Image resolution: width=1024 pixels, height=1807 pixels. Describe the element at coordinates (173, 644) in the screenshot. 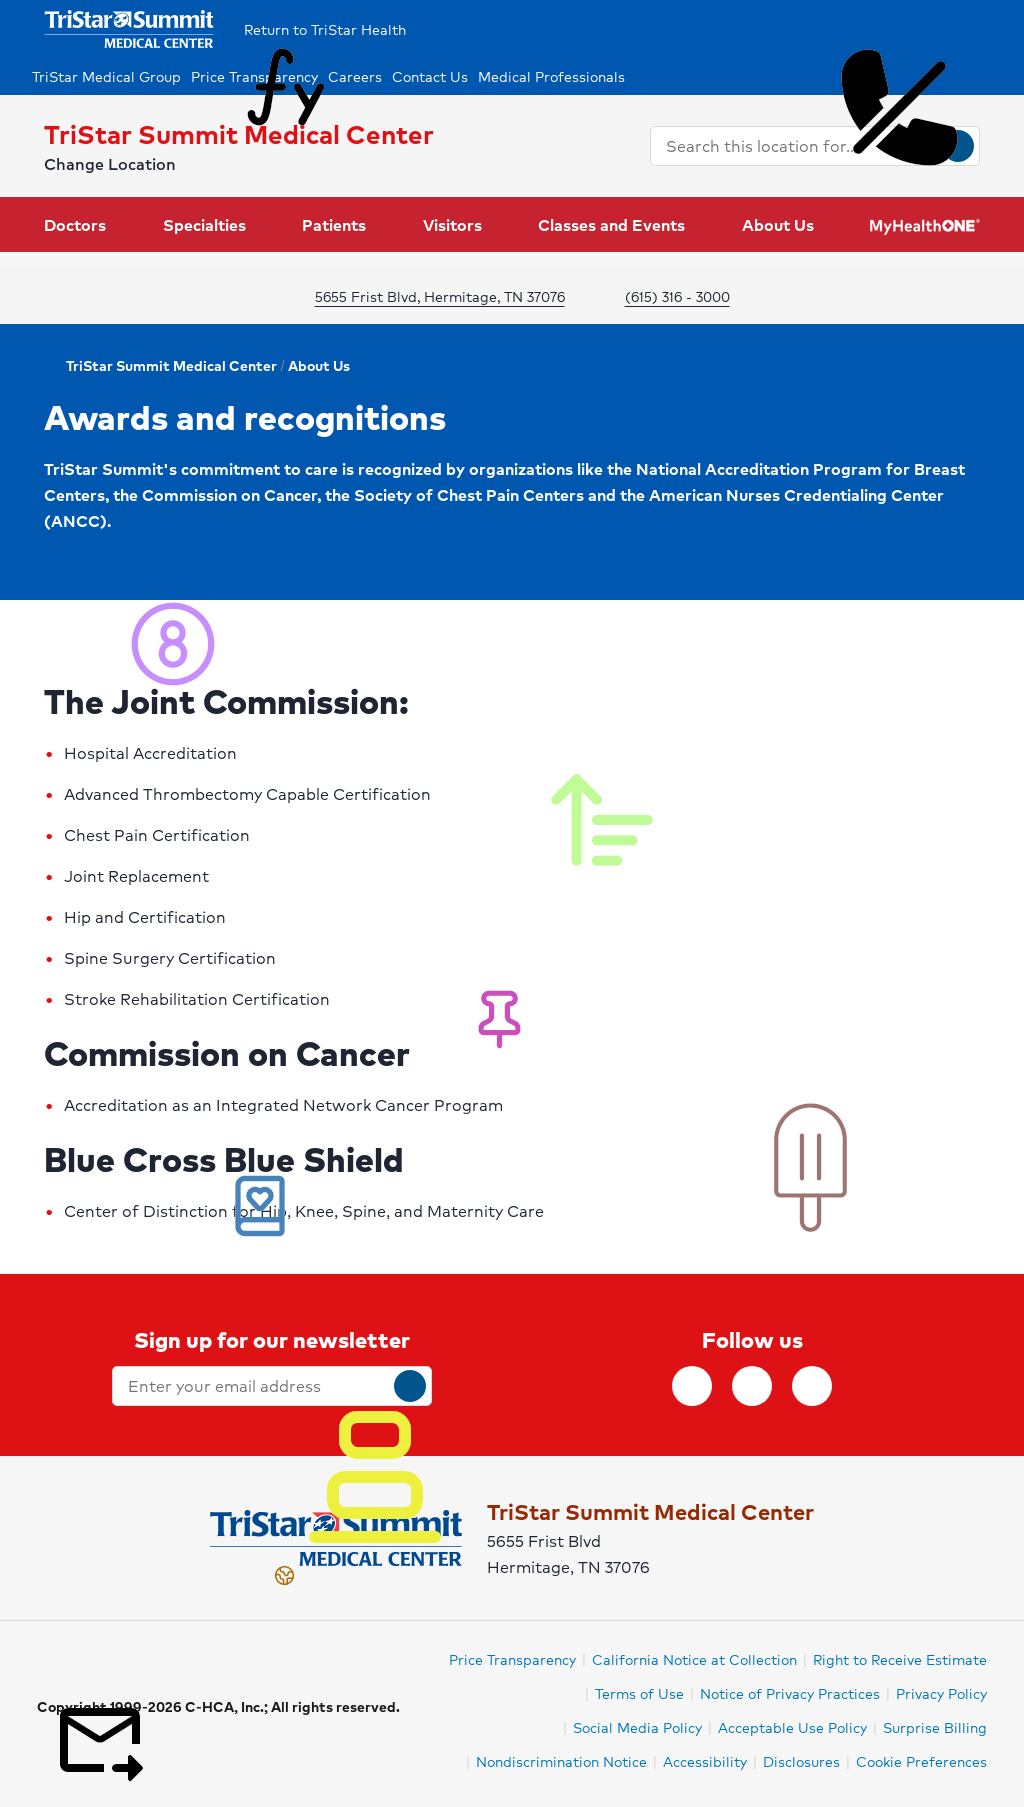

I see `indicates step 8 in a multi-step process` at that location.